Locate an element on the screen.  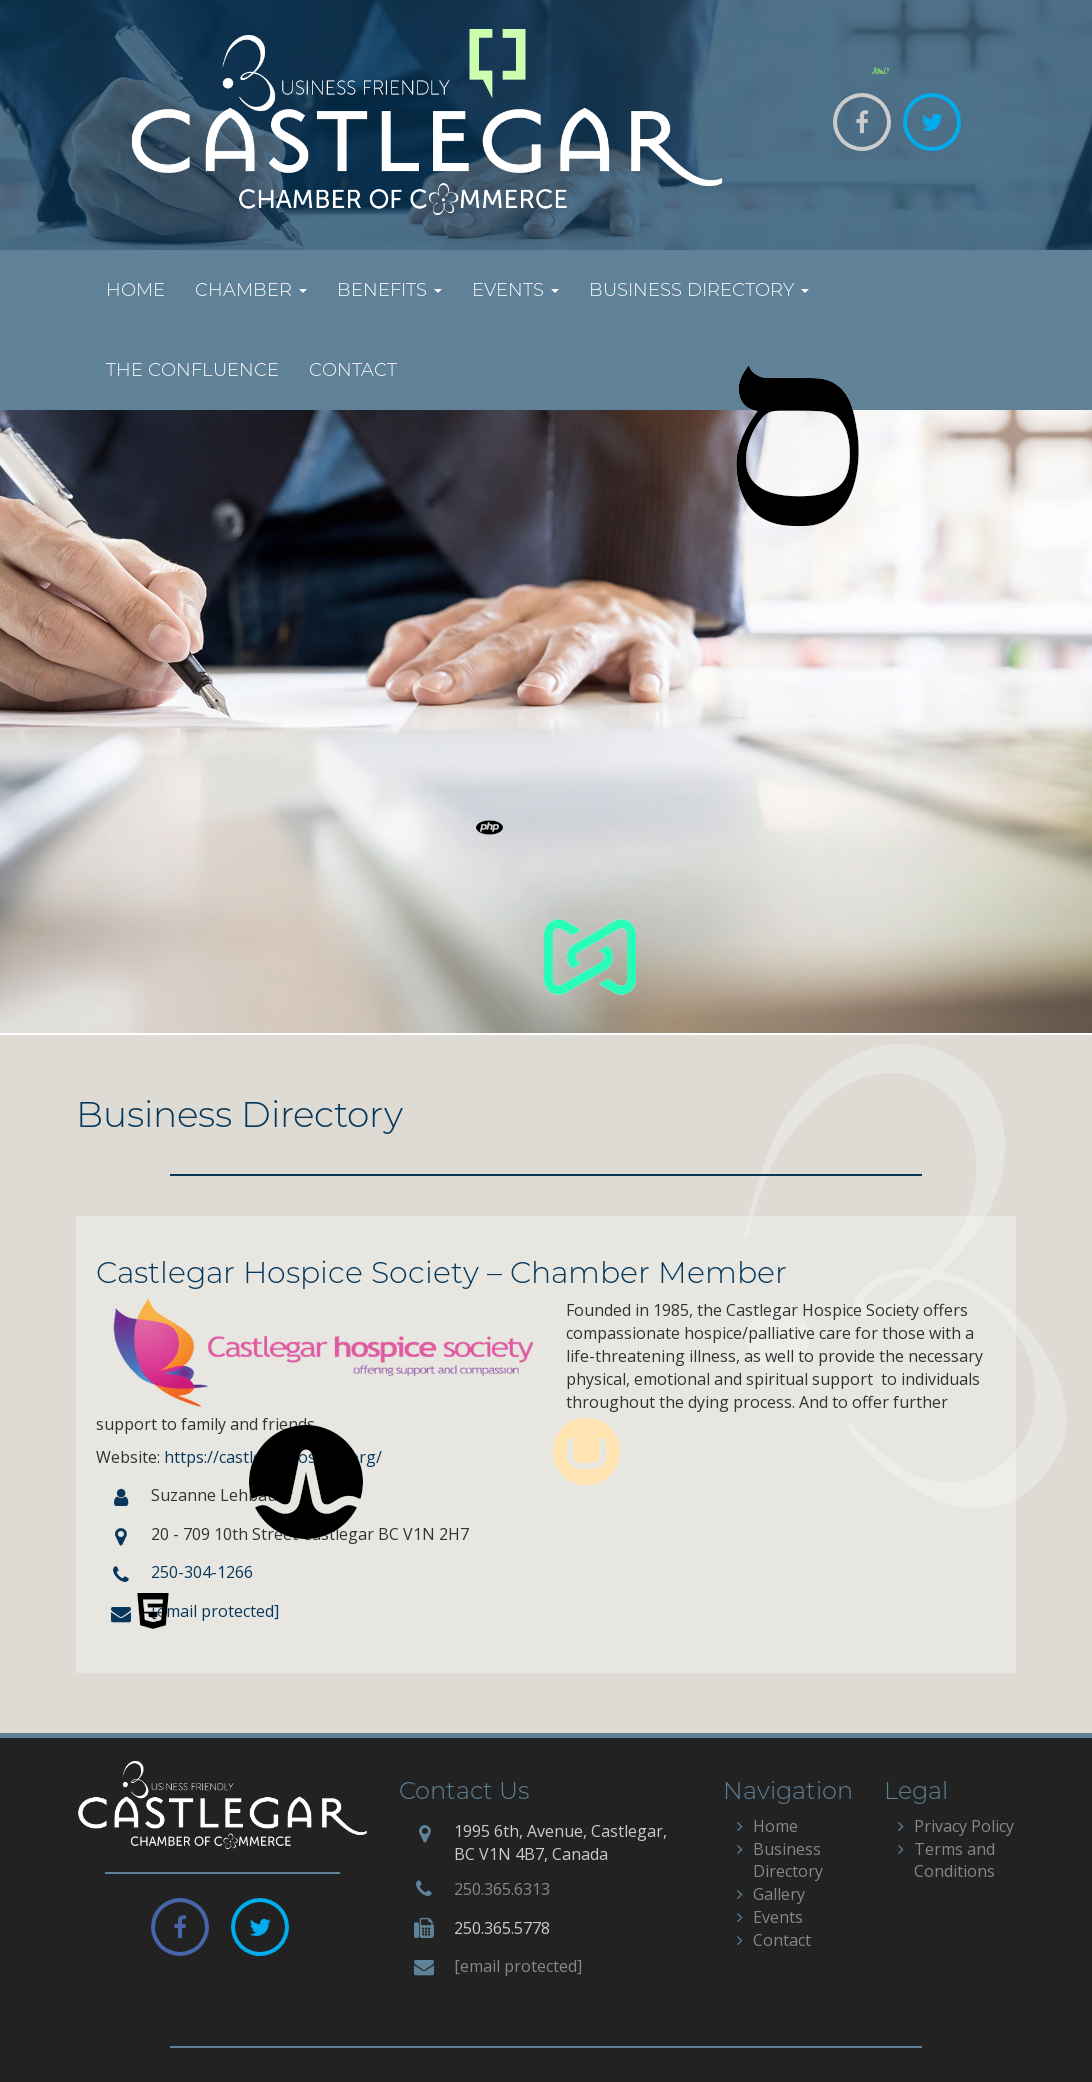
umbraco CMS logo is located at coordinates (586, 1451).